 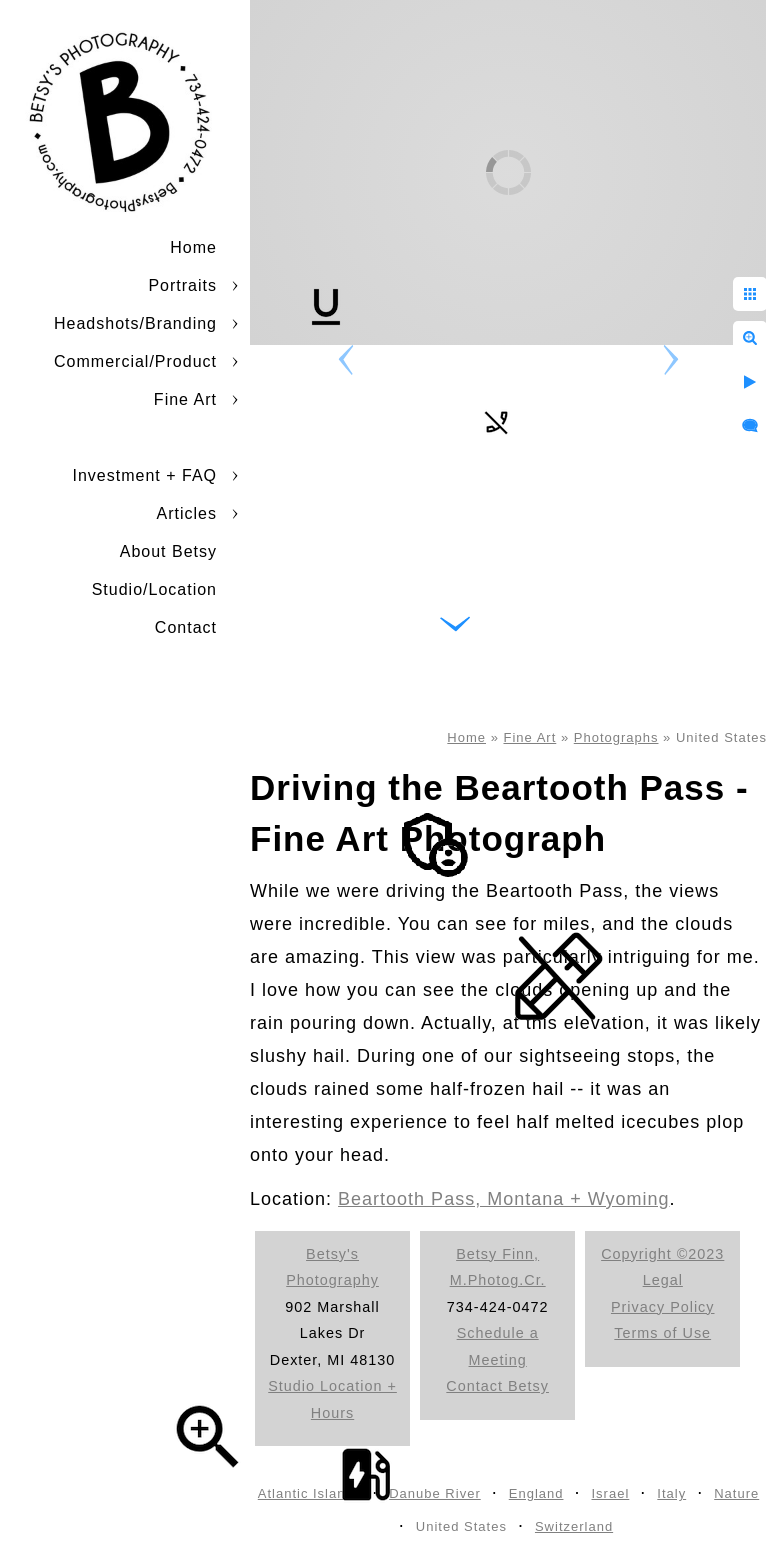 I want to click on find nearby electric vehicle charging stations, so click(x=365, y=1474).